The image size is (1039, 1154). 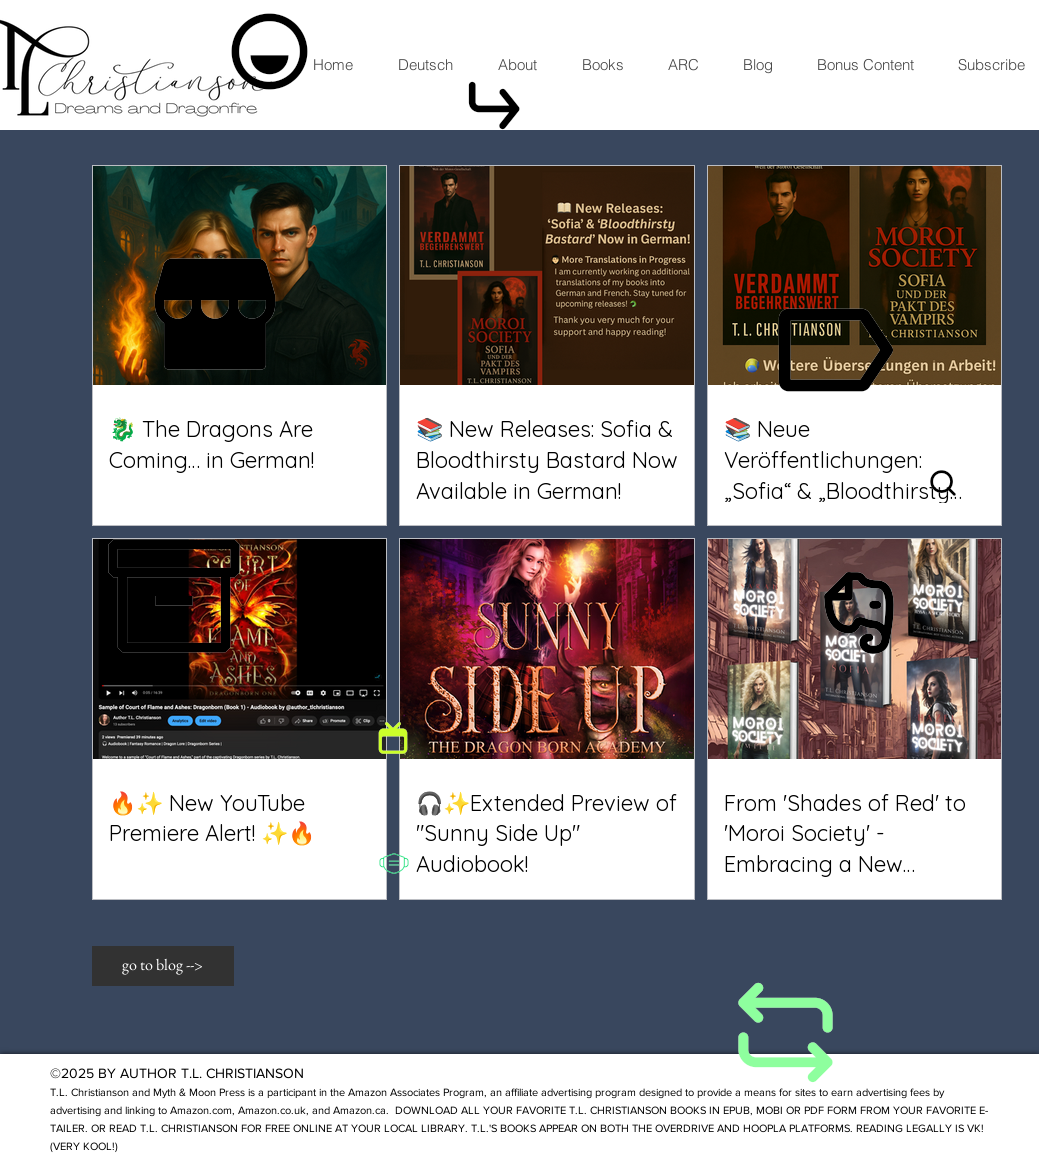 What do you see at coordinates (492, 105) in the screenshot?
I see `navigate to sub-item or nested content` at bounding box center [492, 105].